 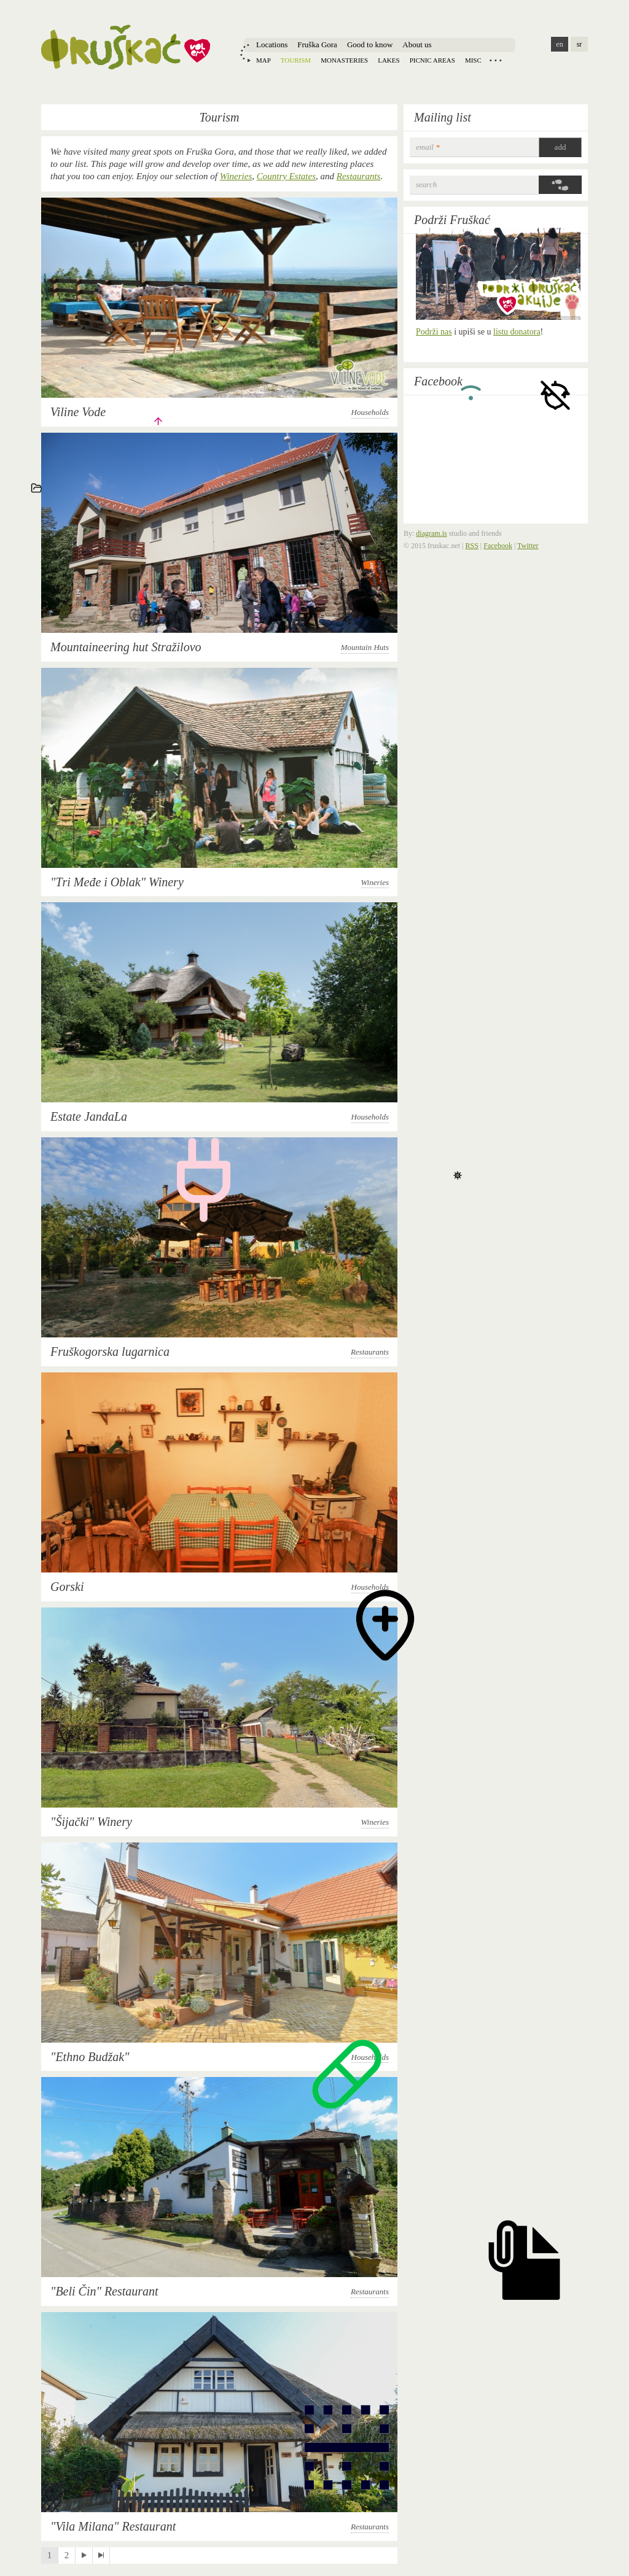 What do you see at coordinates (158, 421) in the screenshot?
I see `scroll to top of page` at bounding box center [158, 421].